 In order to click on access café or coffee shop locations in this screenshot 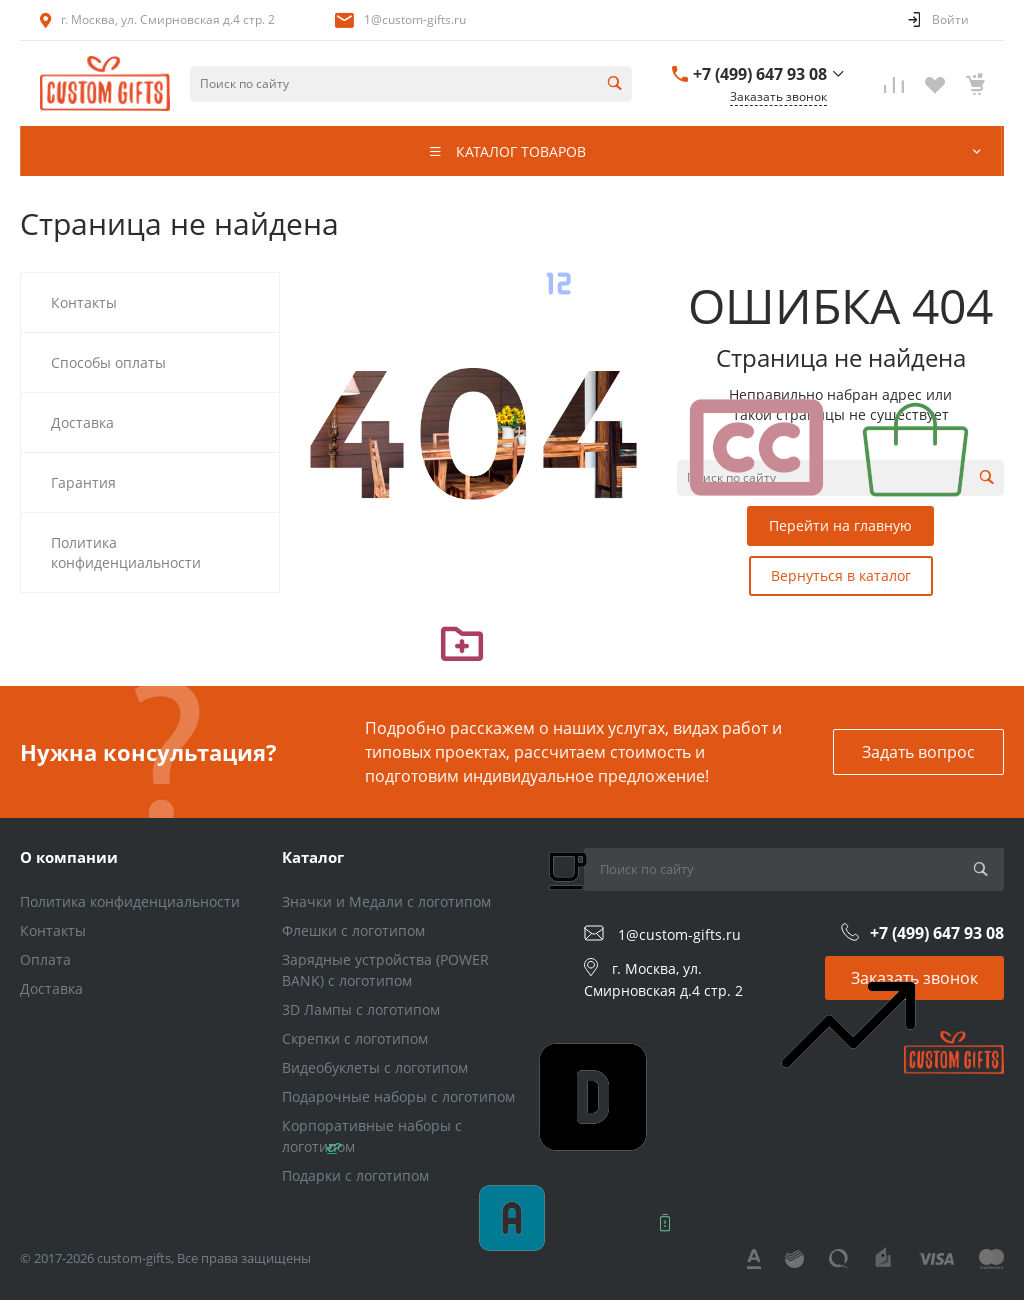, I will do `click(566, 871)`.